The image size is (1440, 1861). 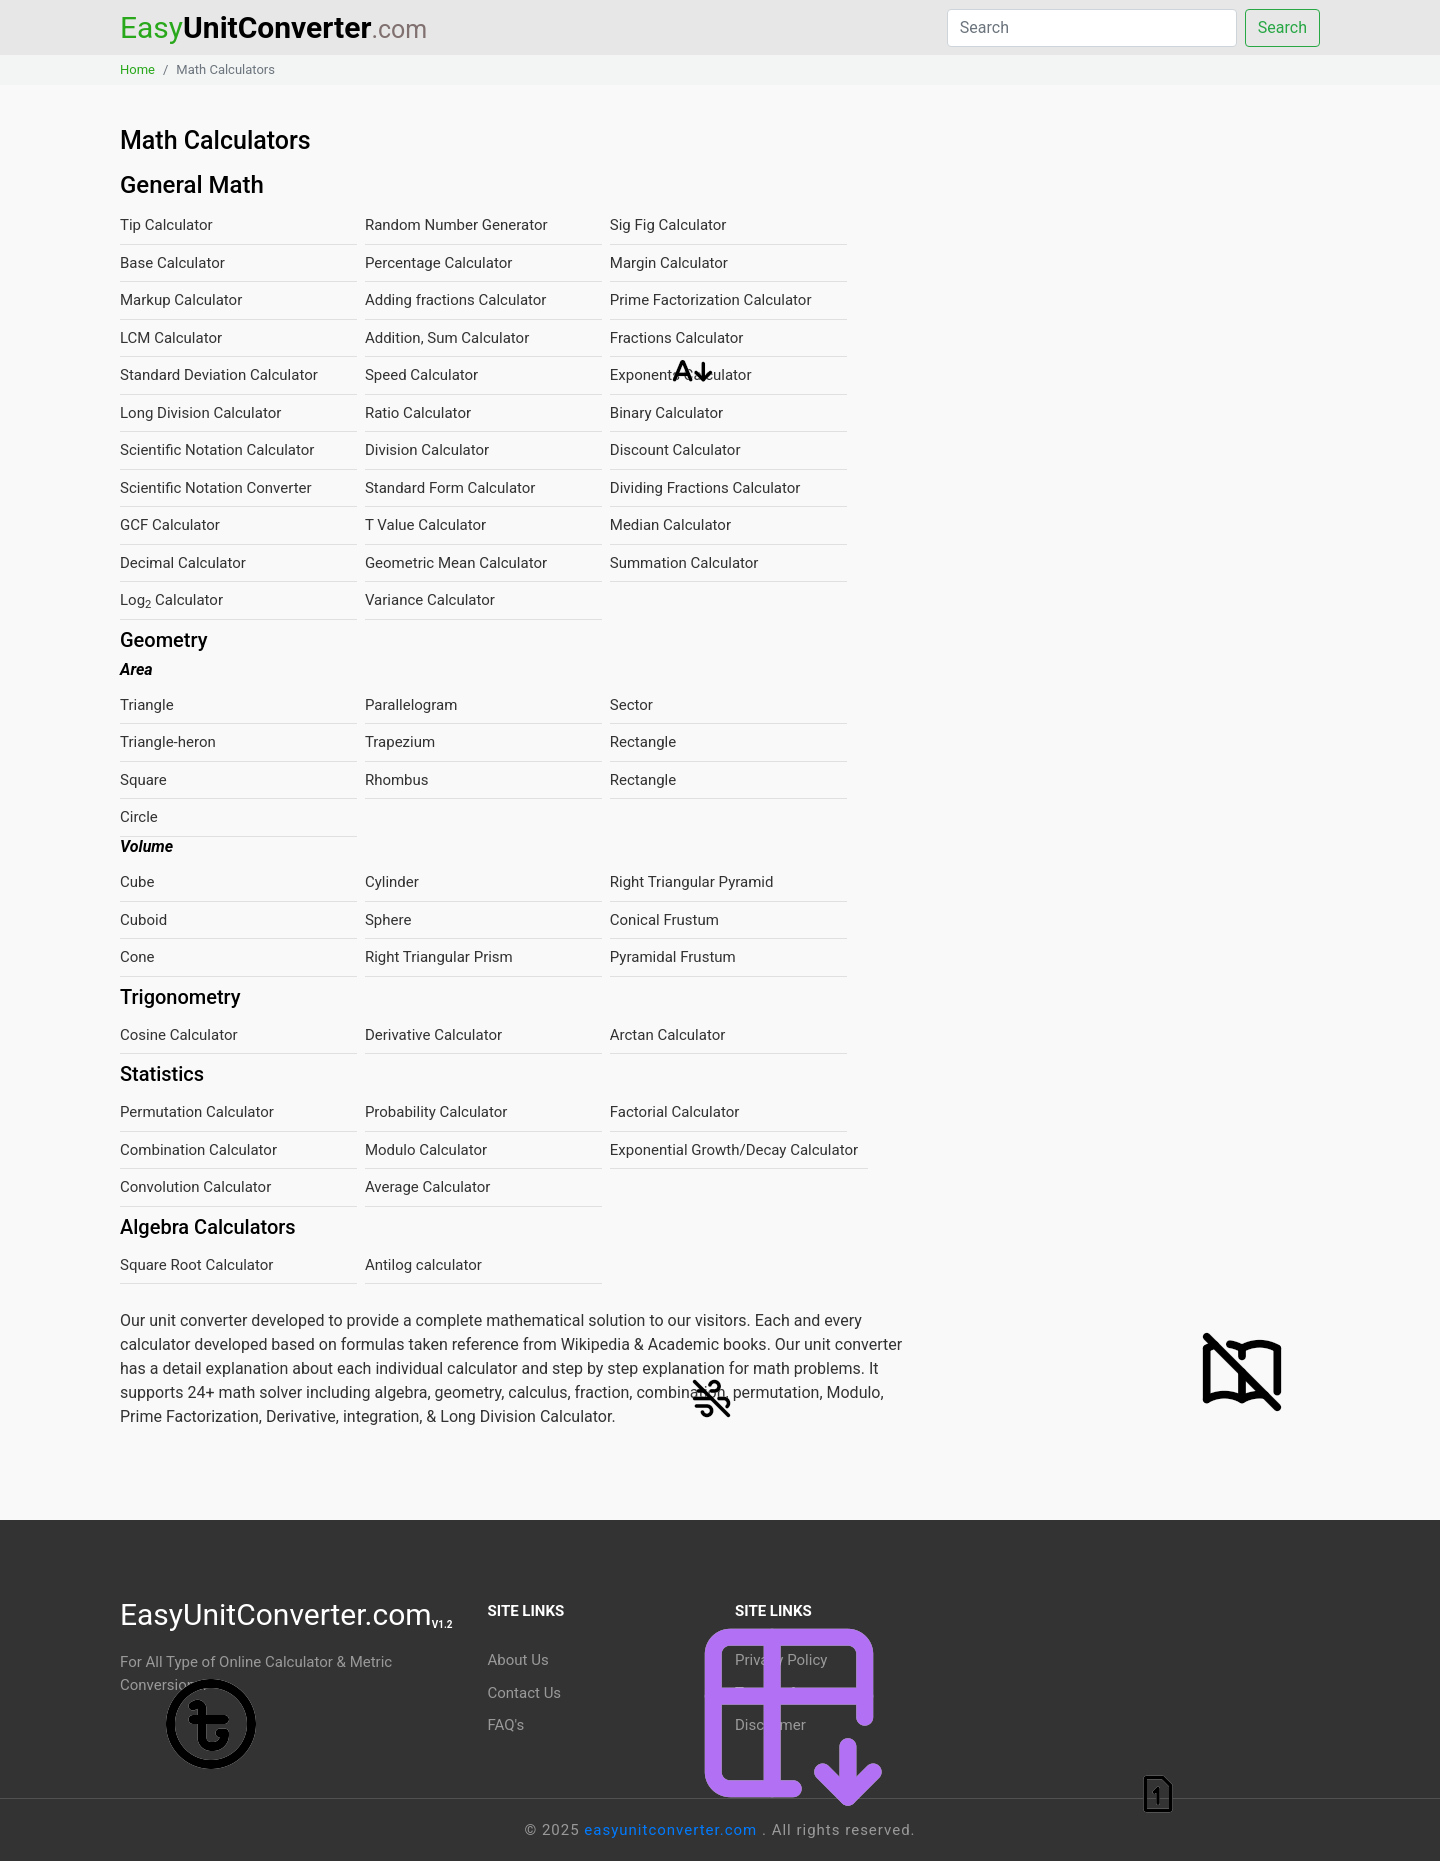 I want to click on bangladeshi taka currency, so click(x=211, y=1724).